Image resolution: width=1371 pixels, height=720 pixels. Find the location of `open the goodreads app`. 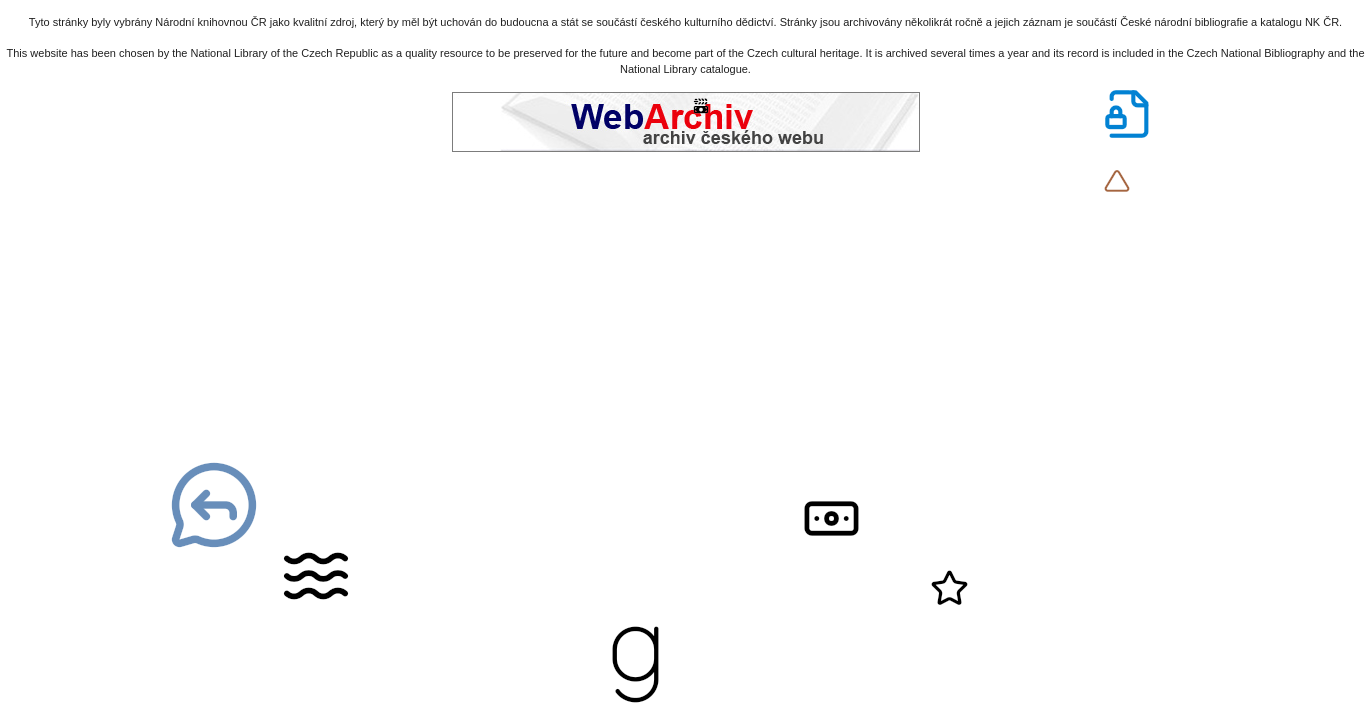

open the goodreads app is located at coordinates (635, 664).